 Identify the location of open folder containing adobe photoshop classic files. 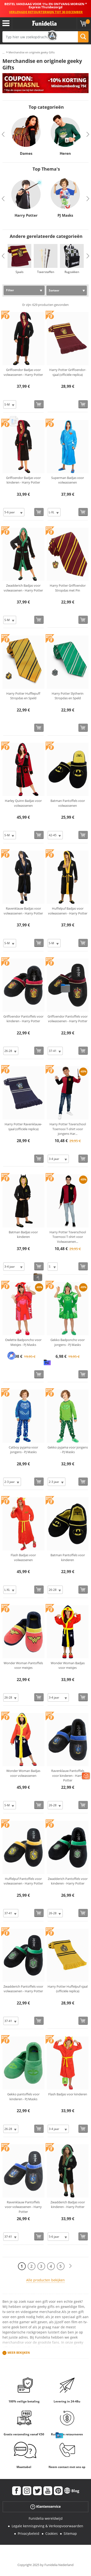
(47, 1362).